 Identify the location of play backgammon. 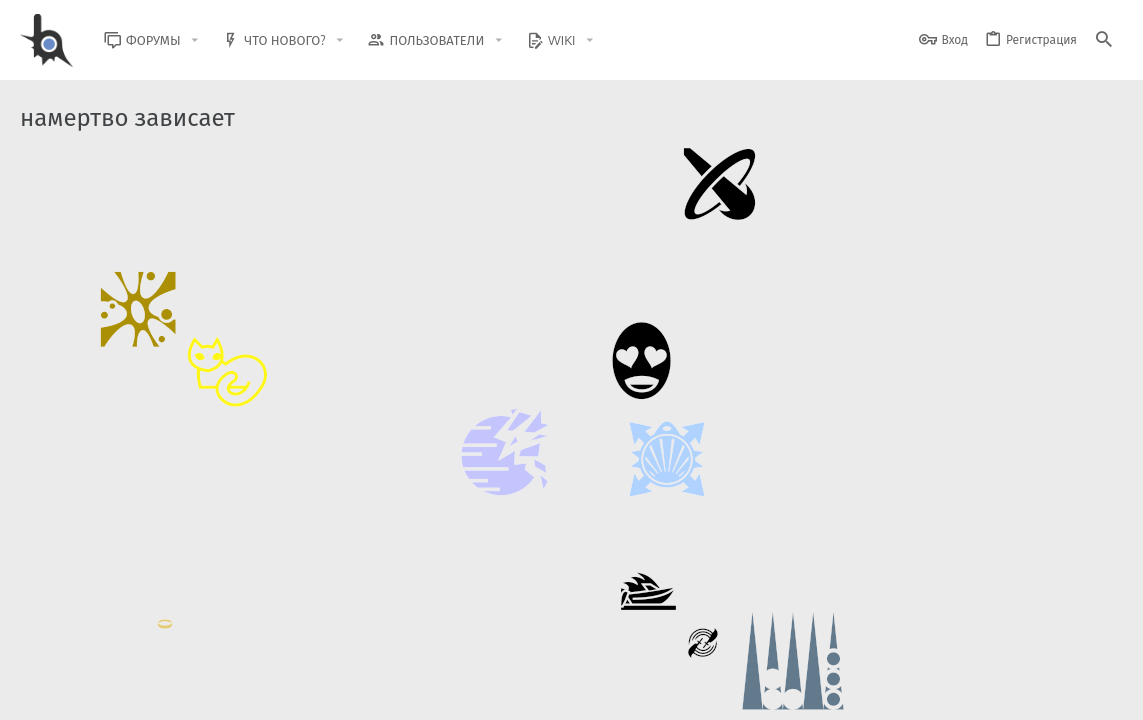
(793, 659).